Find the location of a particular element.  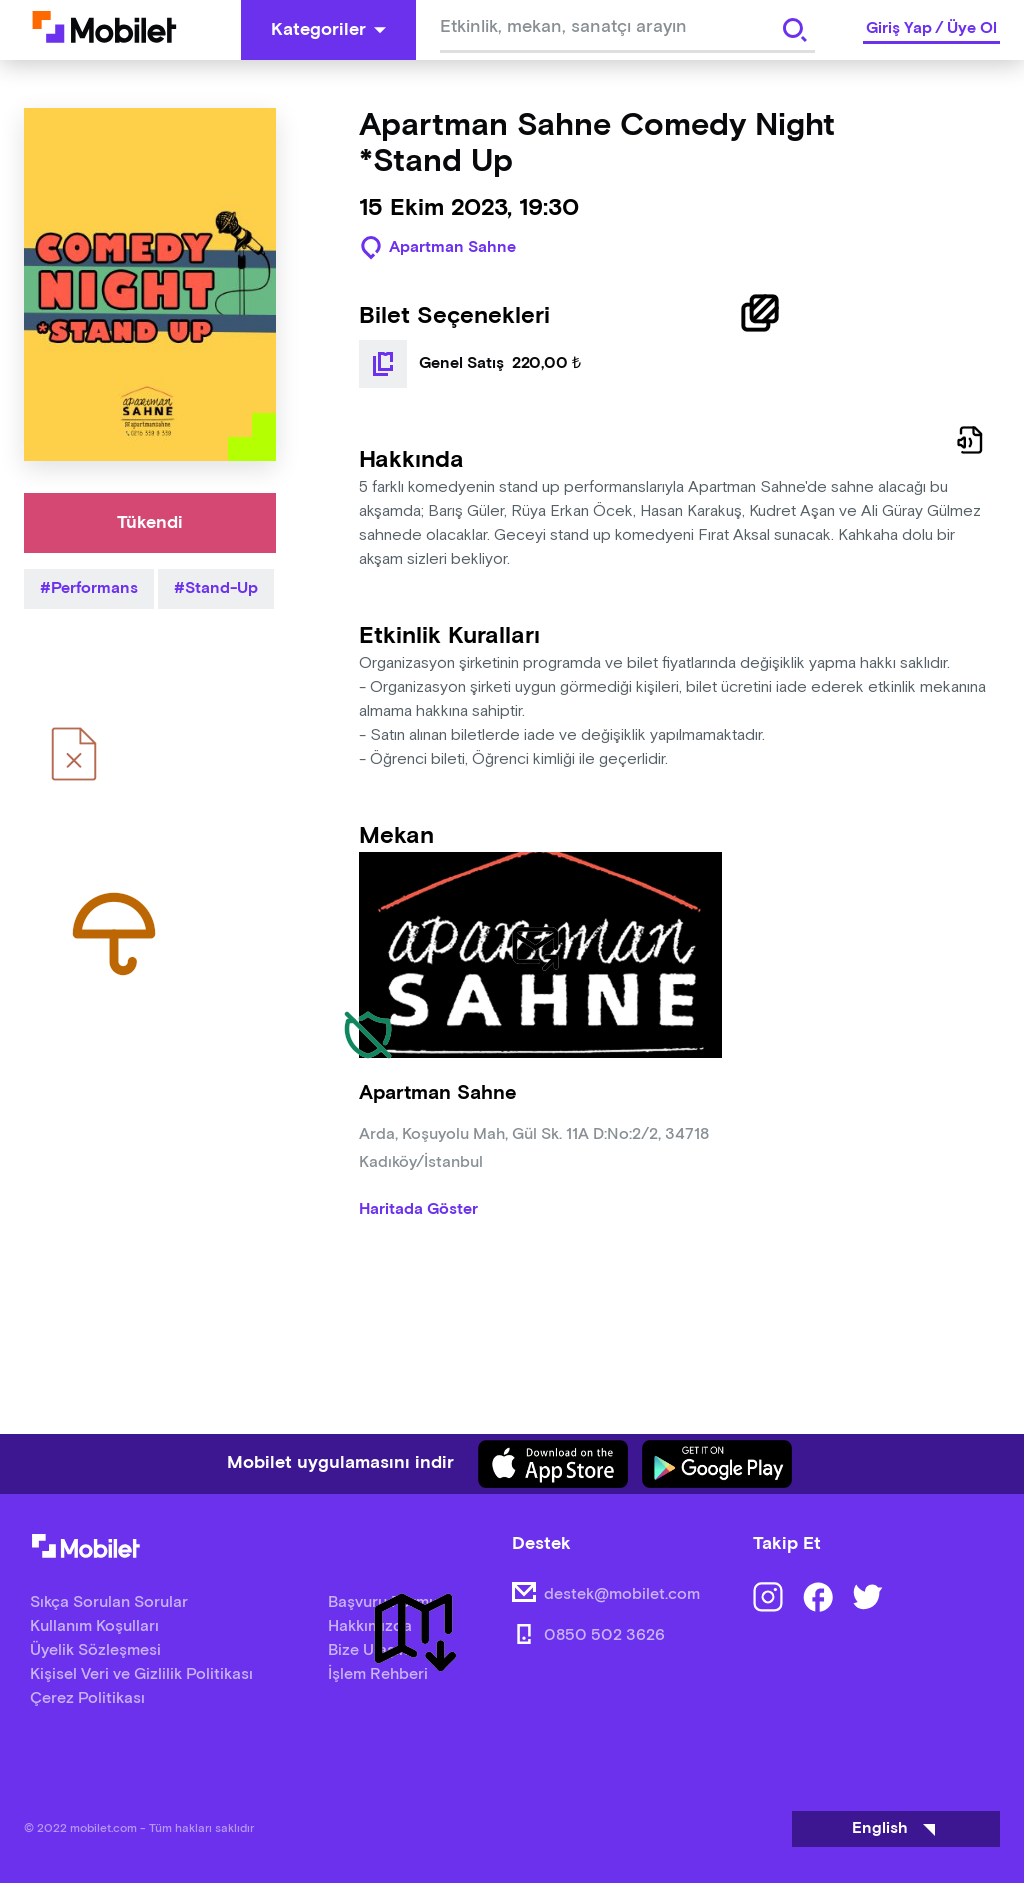

disable security protection is located at coordinates (368, 1035).